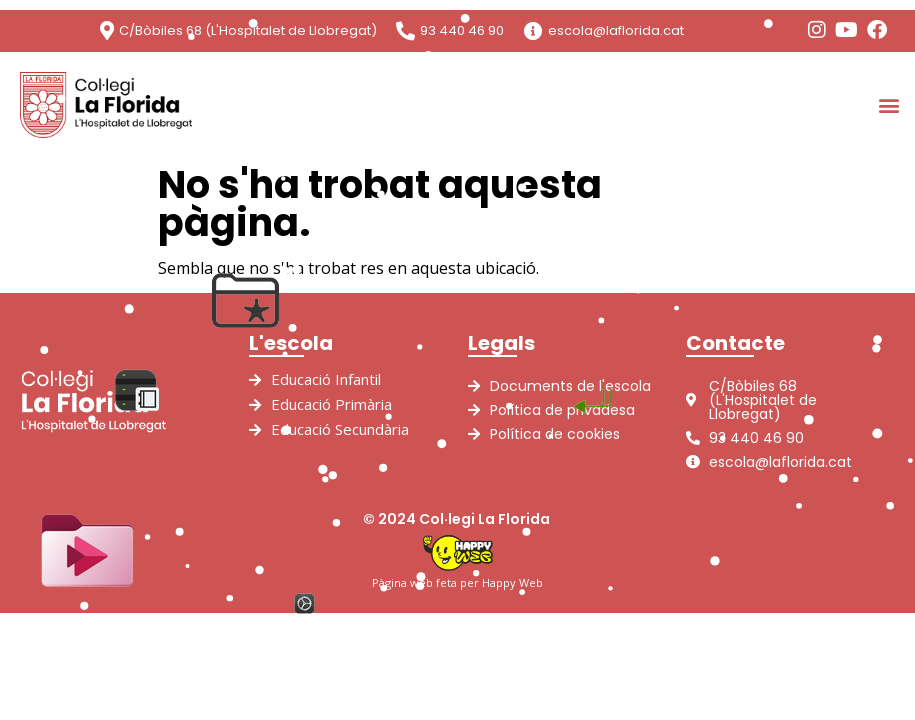 This screenshot has height=720, width=915. What do you see at coordinates (304, 603) in the screenshot?
I see `default application icon placeholder` at bounding box center [304, 603].